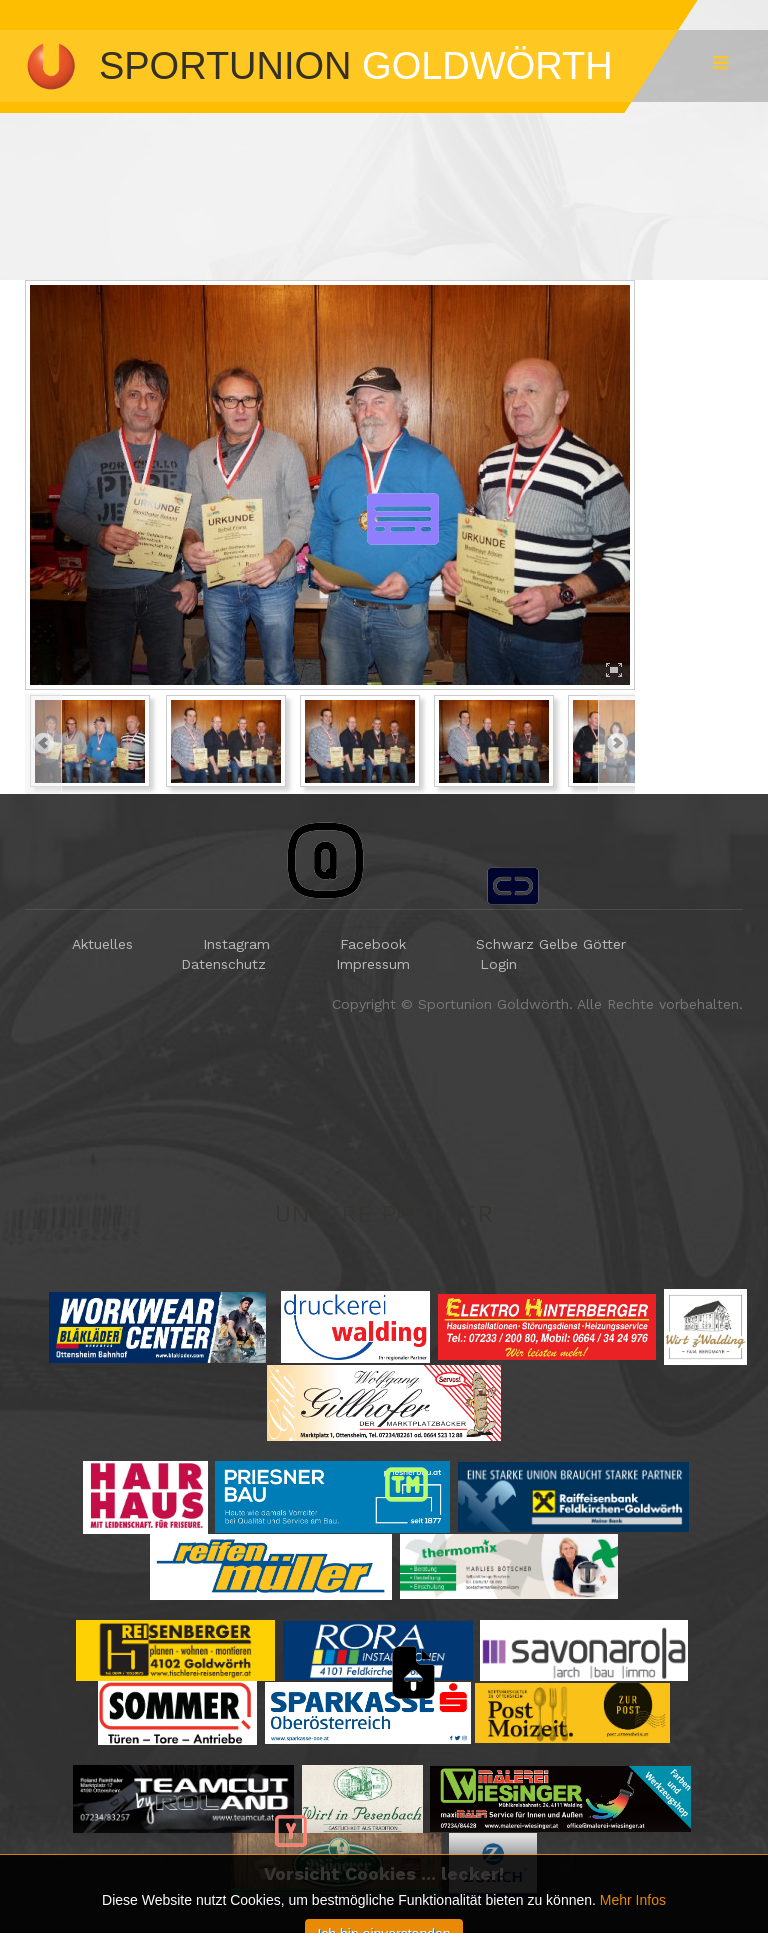  What do you see at coordinates (413, 1672) in the screenshot?
I see `upload a file` at bounding box center [413, 1672].